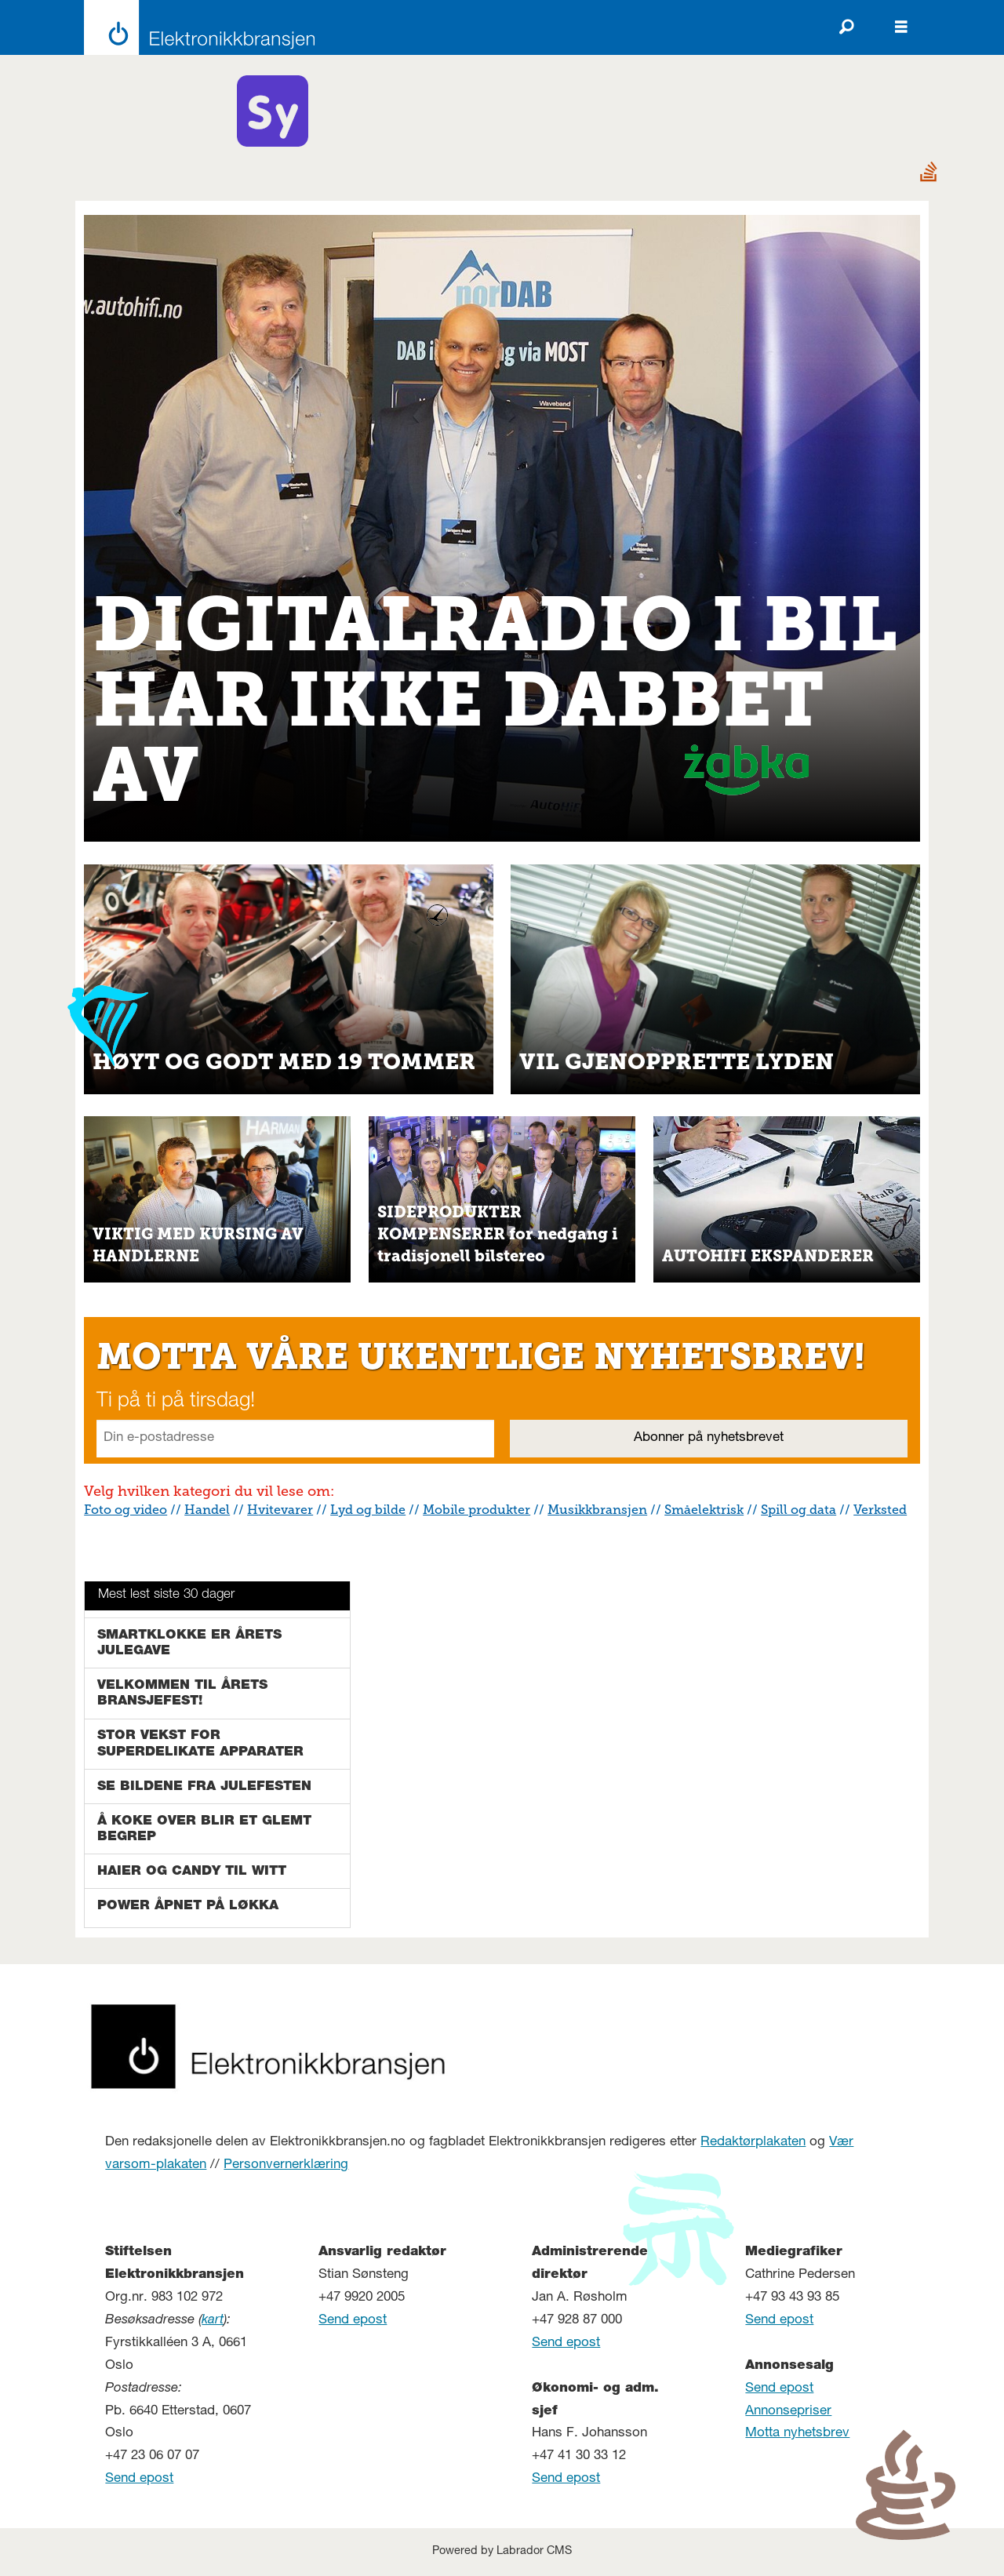  What do you see at coordinates (928, 171) in the screenshot?
I see `visit stack overflow website` at bounding box center [928, 171].